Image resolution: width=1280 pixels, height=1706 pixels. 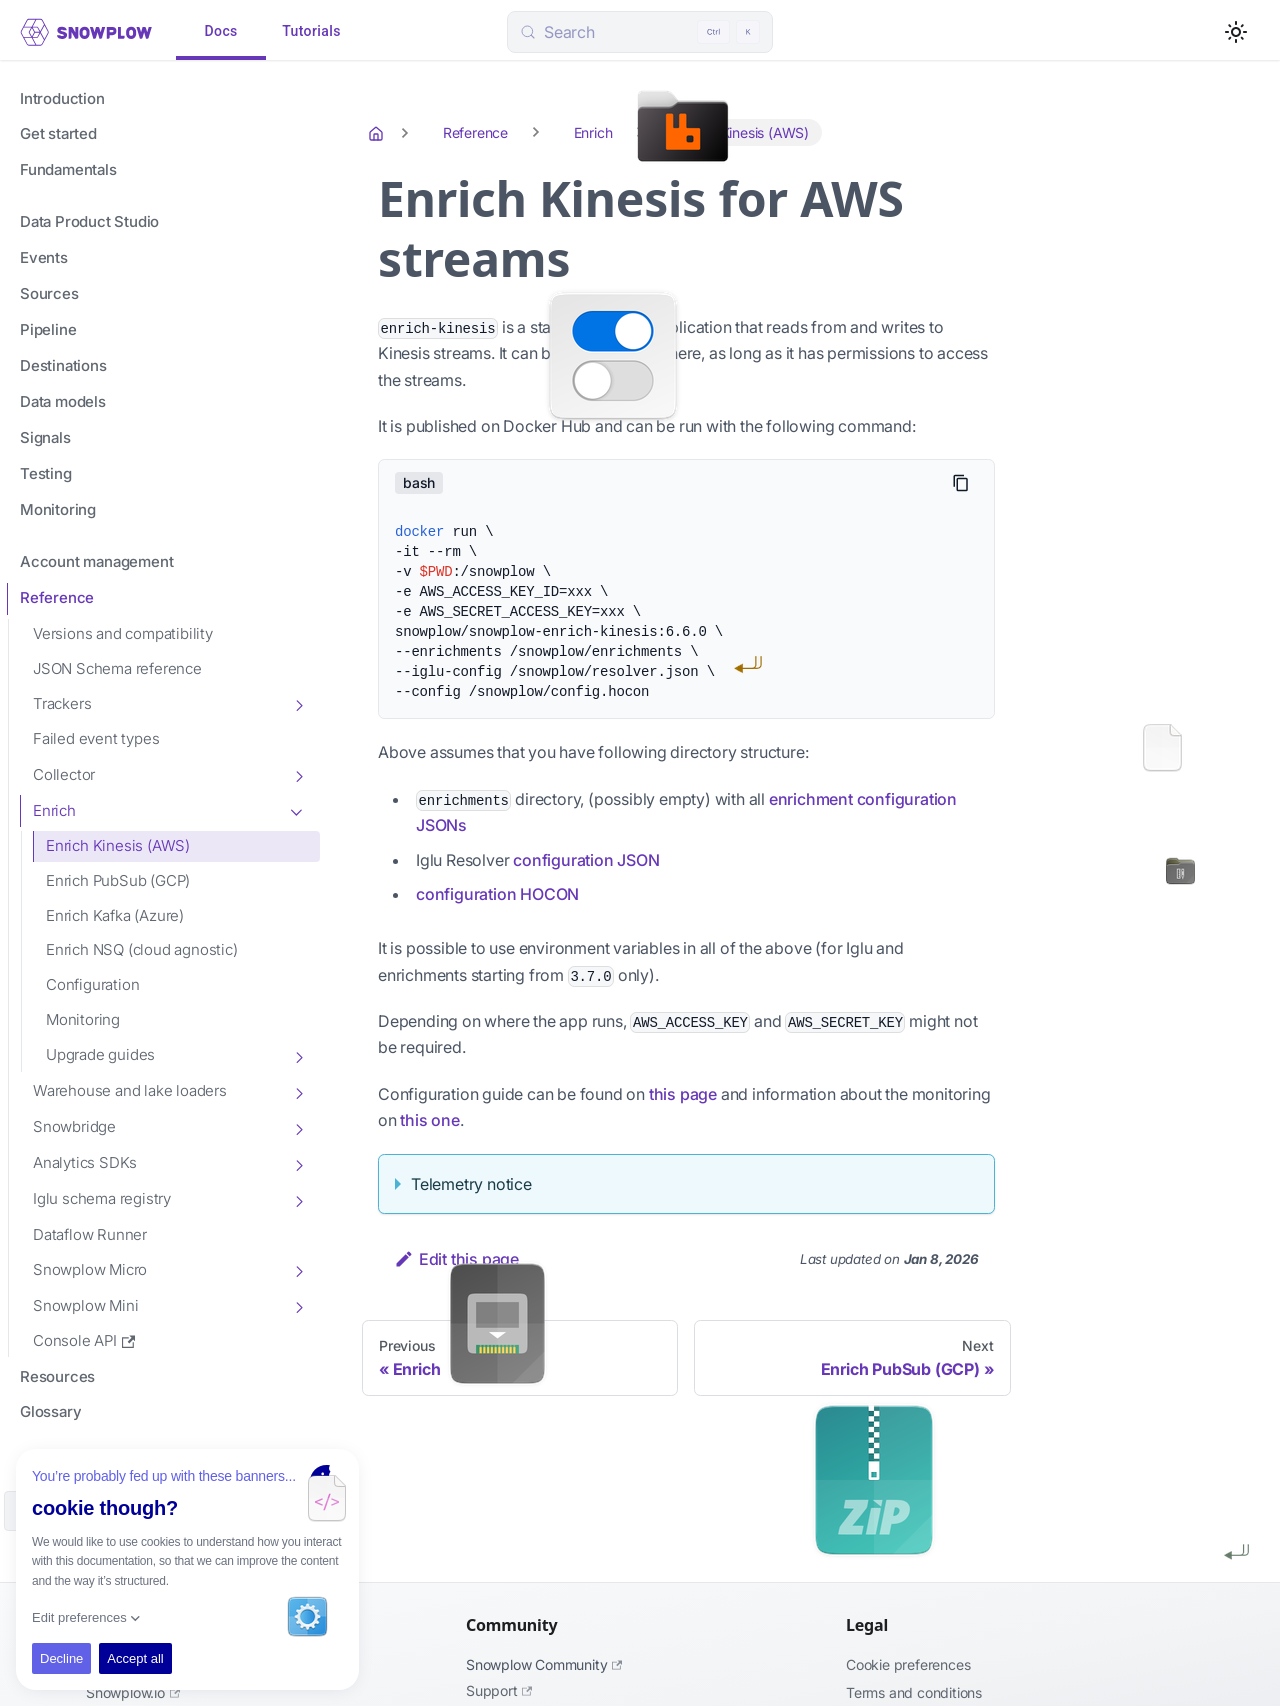 What do you see at coordinates (307, 1616) in the screenshot?
I see `access system application settings` at bounding box center [307, 1616].